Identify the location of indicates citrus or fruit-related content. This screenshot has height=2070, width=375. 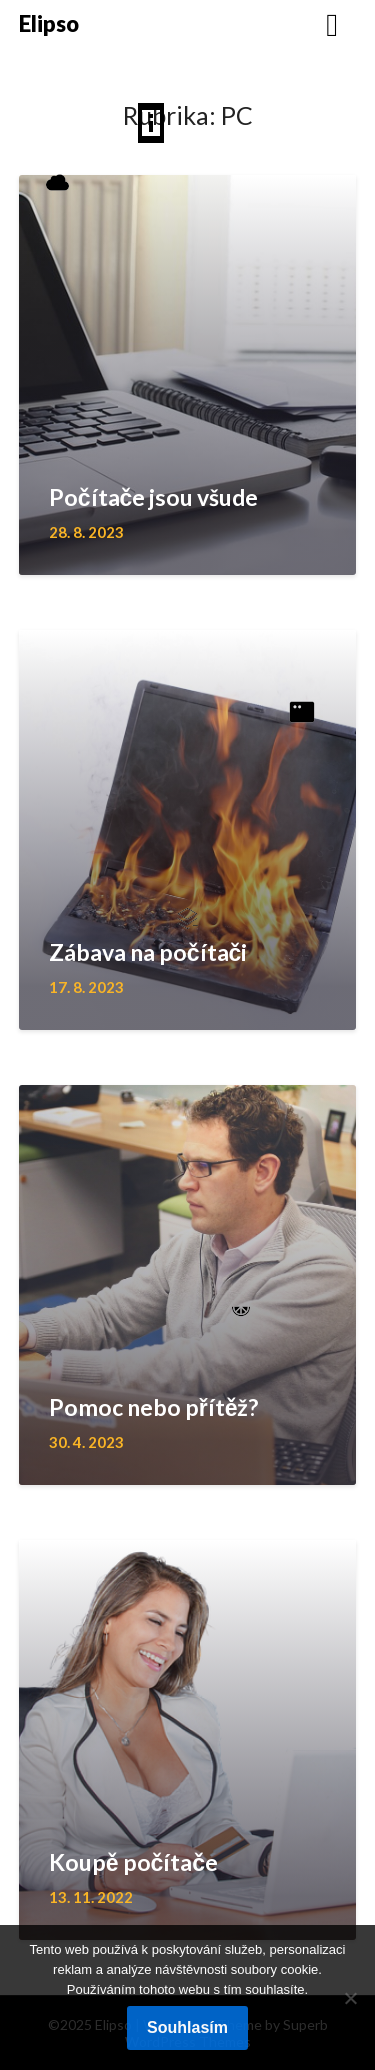
(241, 1310).